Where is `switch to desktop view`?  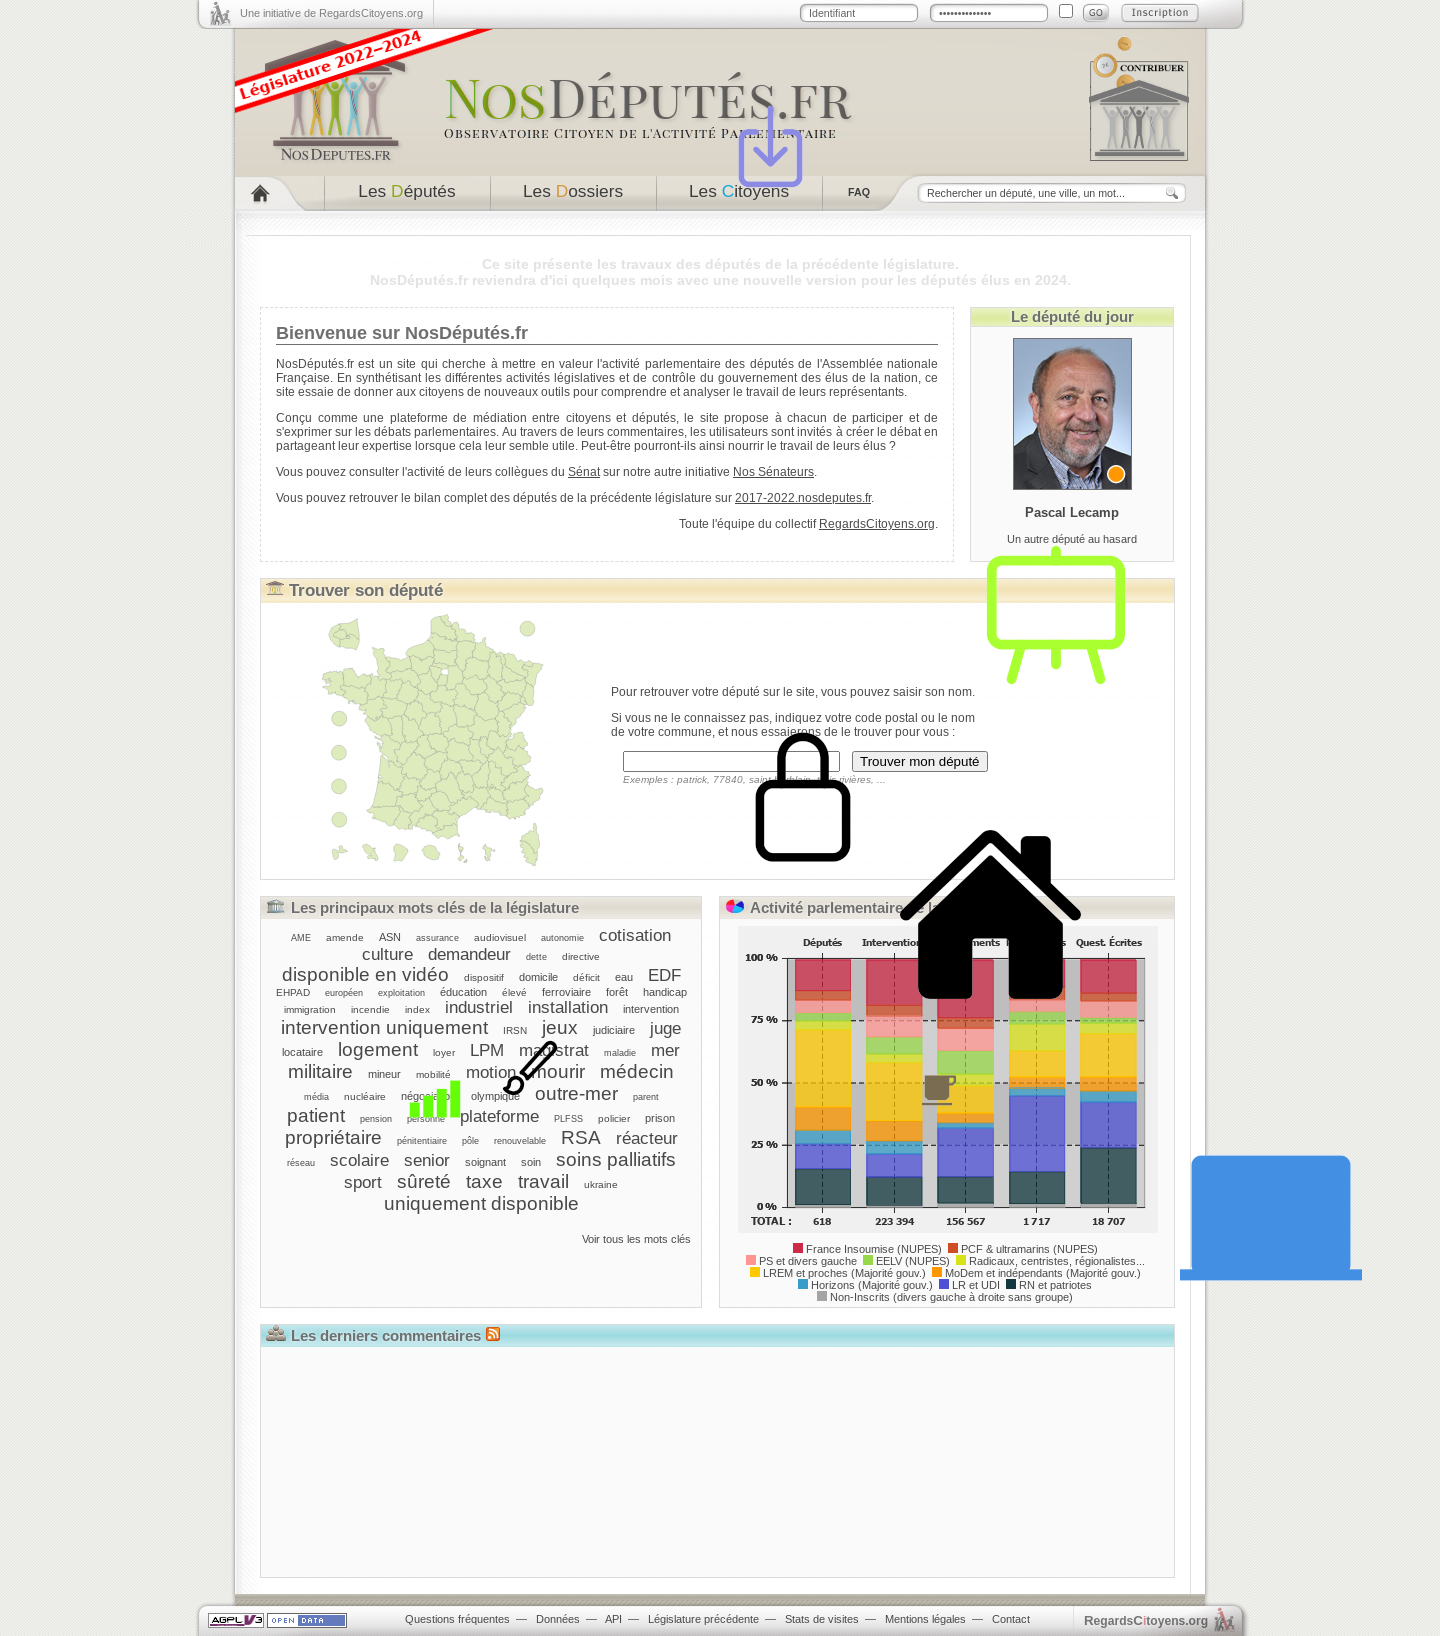
switch to desktop view is located at coordinates (1271, 1218).